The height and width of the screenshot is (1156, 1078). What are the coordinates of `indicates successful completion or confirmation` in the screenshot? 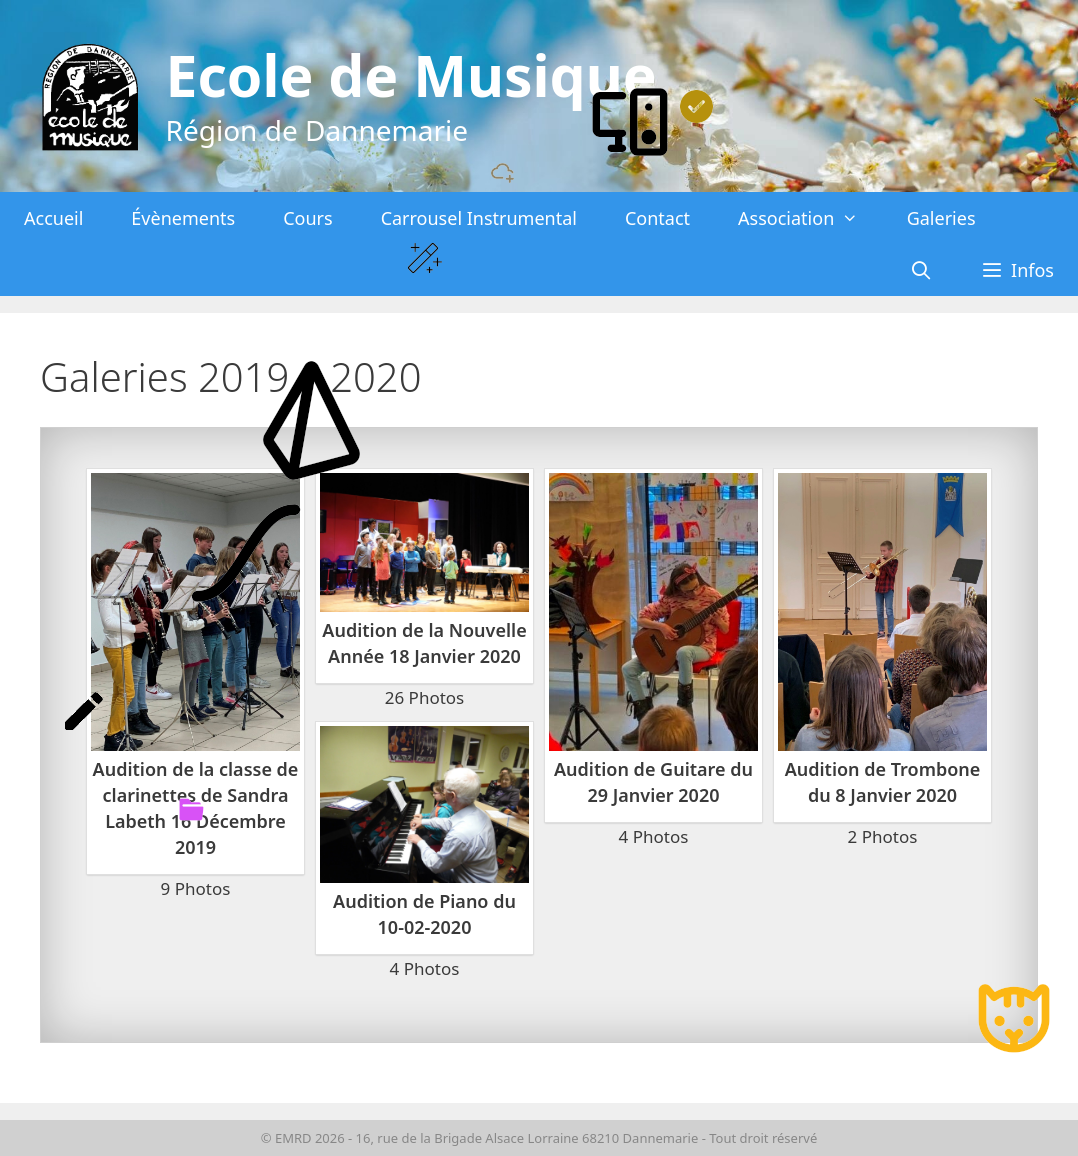 It's located at (696, 106).